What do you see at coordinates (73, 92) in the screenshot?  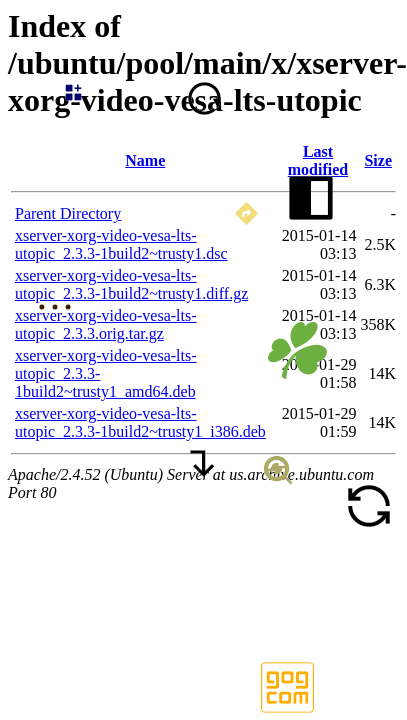 I see `add a new function or module` at bounding box center [73, 92].